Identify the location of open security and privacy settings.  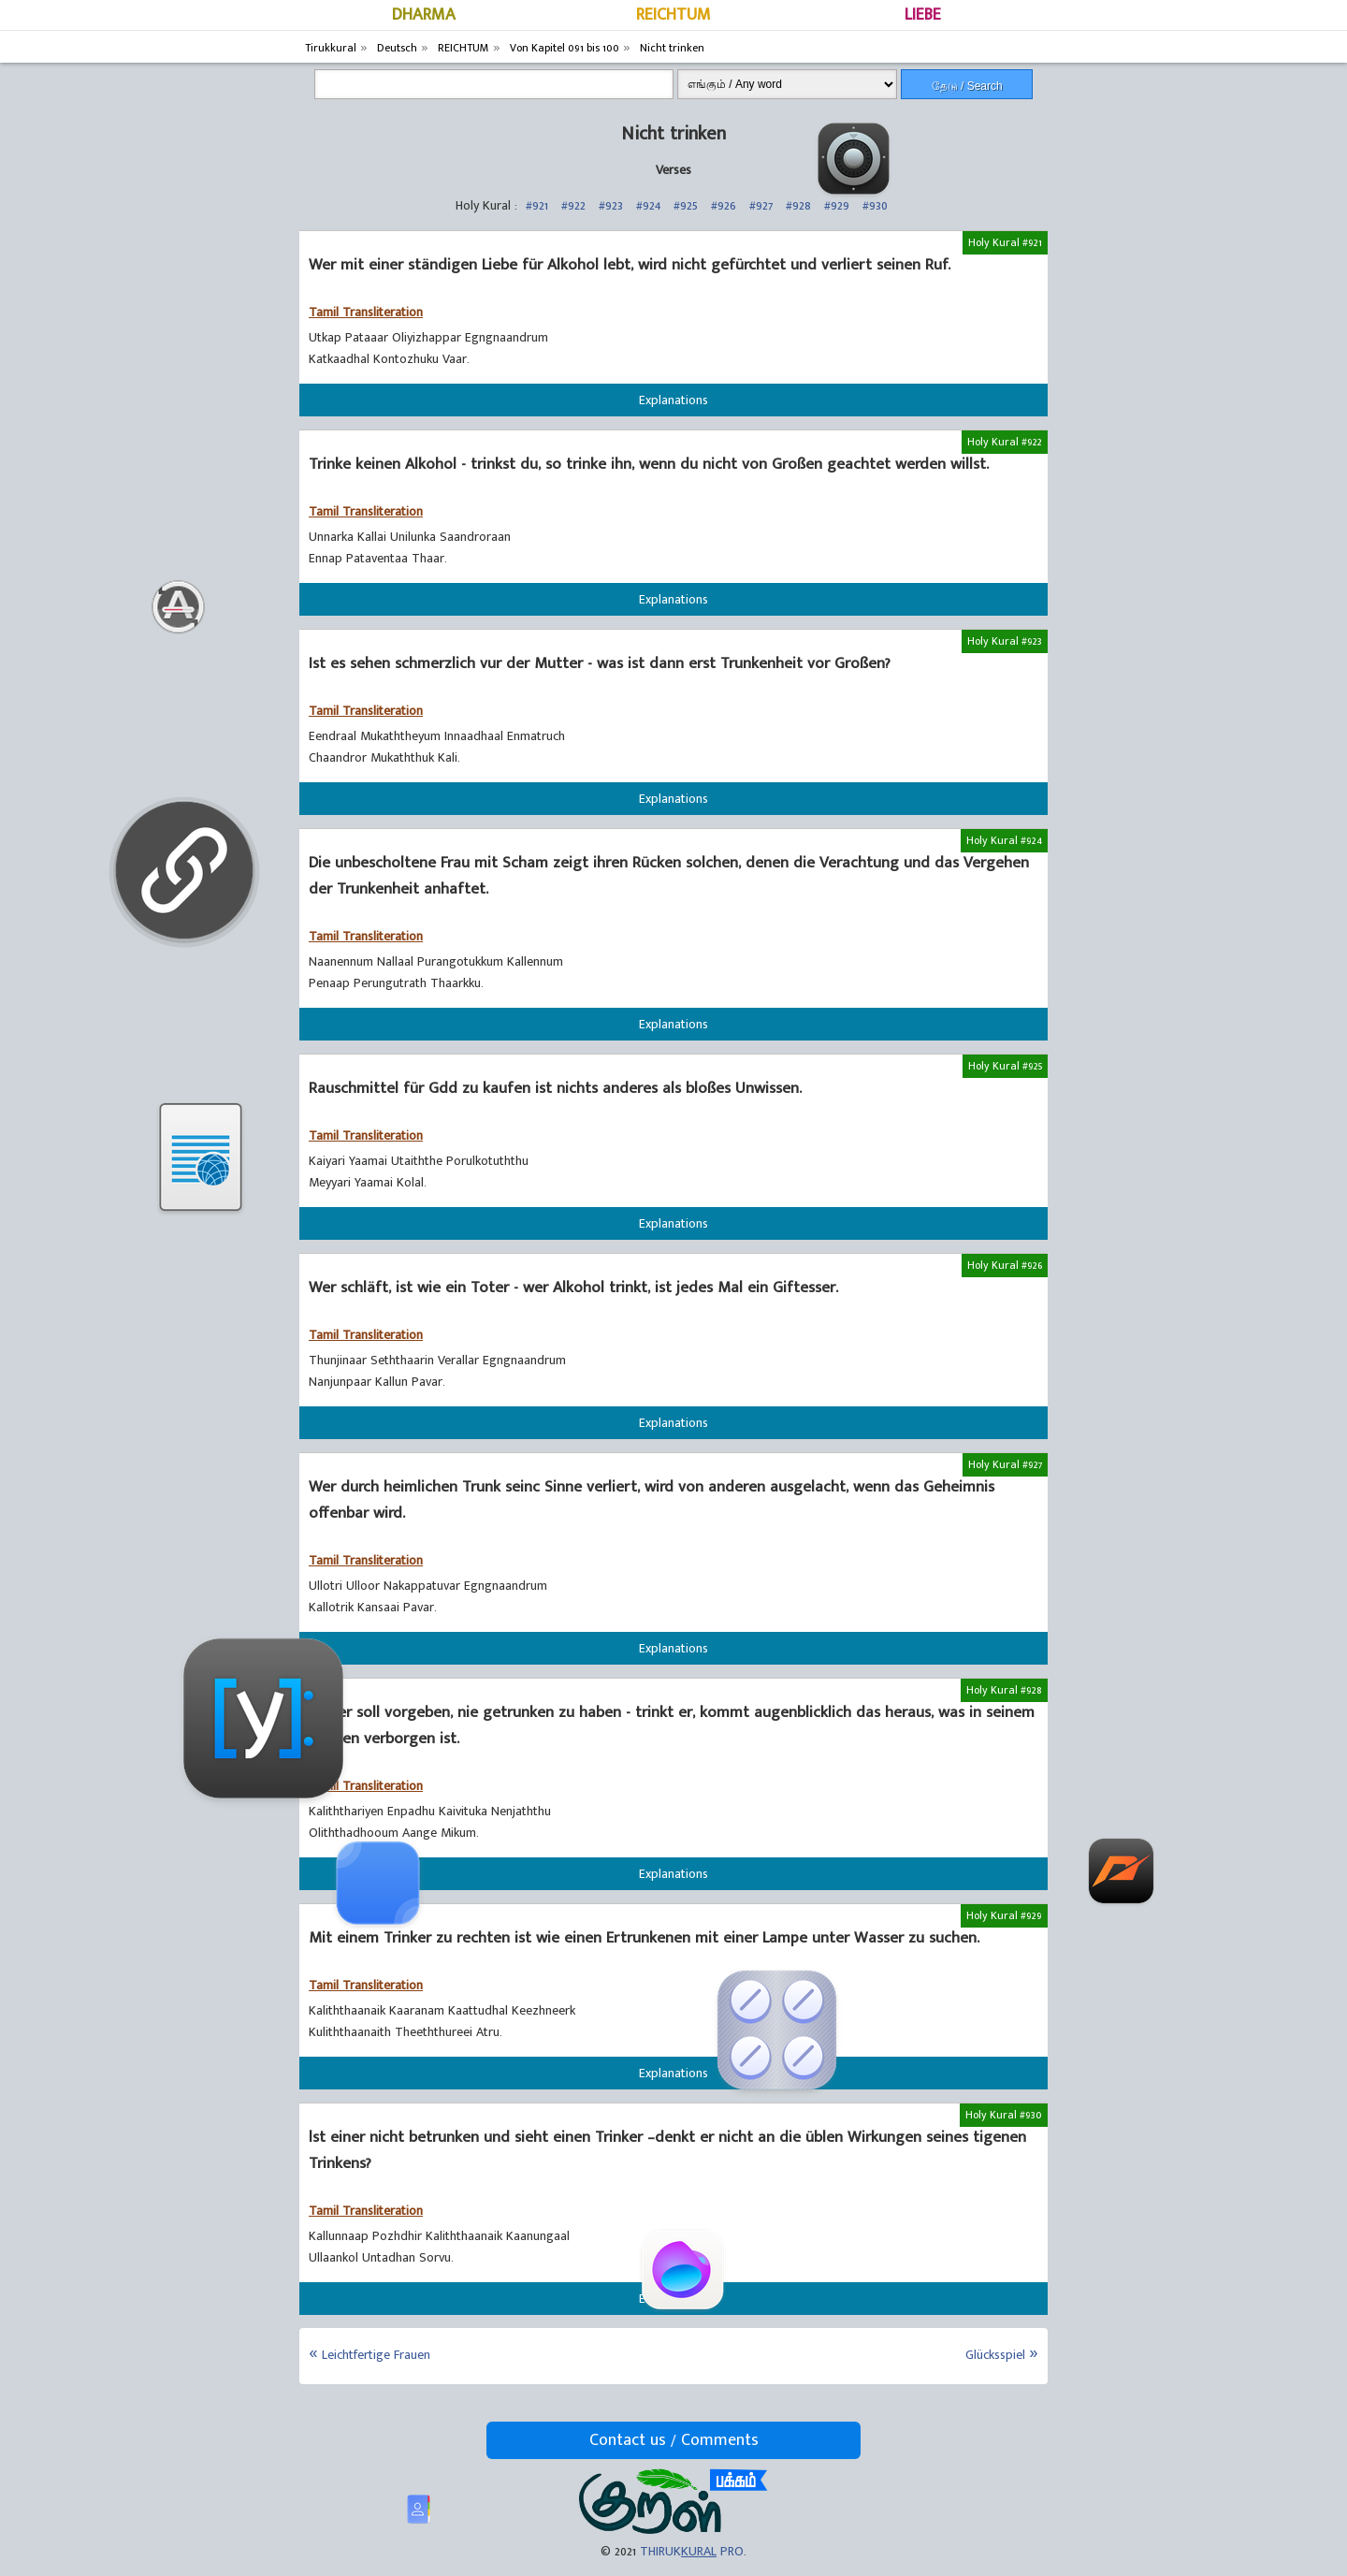
(853, 158).